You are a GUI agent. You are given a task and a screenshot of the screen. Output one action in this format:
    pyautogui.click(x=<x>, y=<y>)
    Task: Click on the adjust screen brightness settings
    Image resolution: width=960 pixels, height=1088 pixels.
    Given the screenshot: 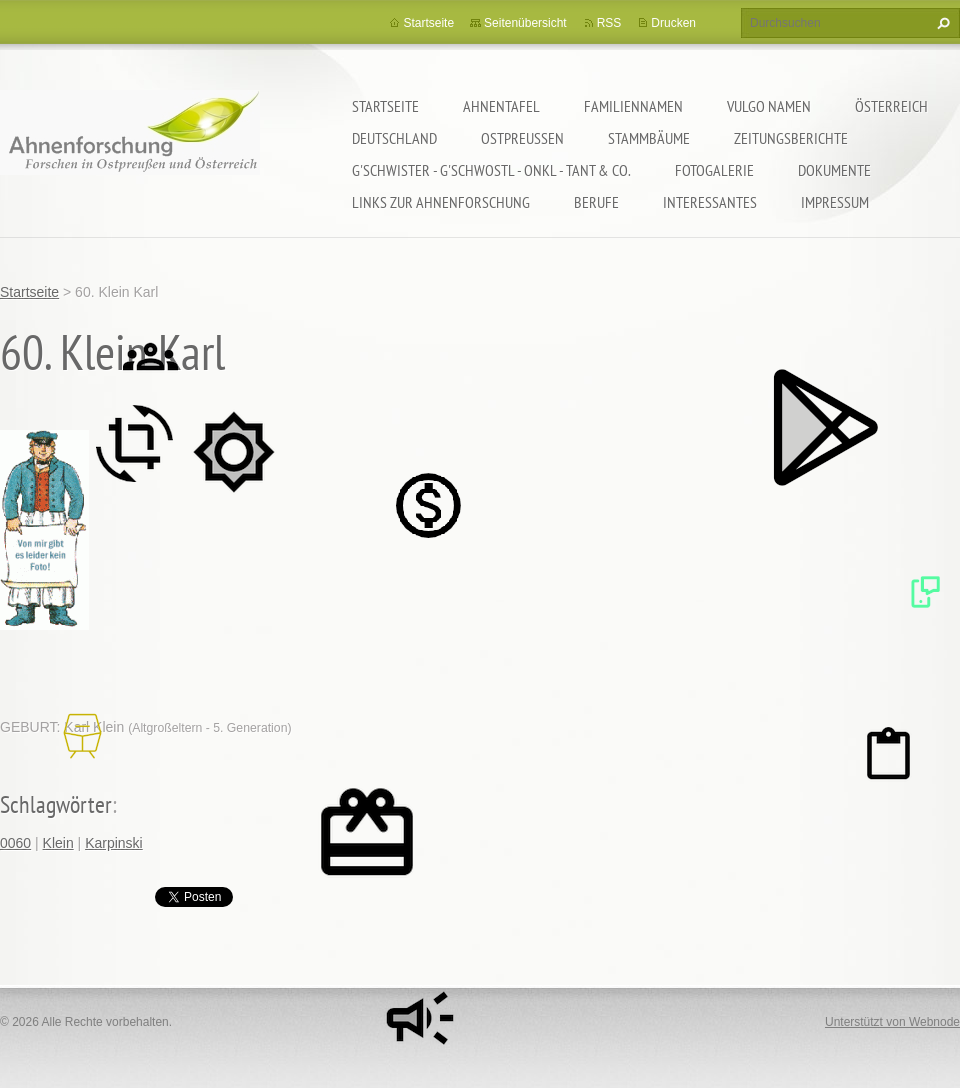 What is the action you would take?
    pyautogui.click(x=234, y=452)
    